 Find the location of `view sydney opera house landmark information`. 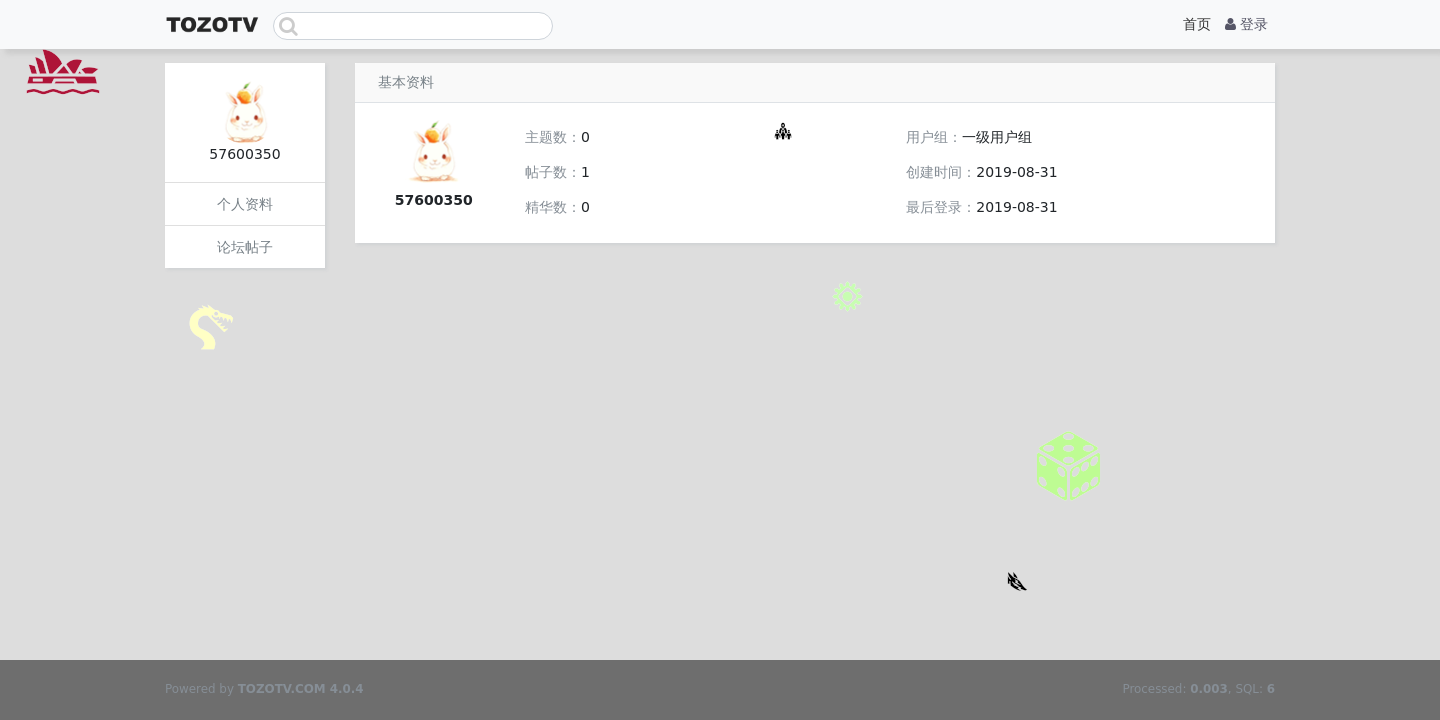

view sydney opera house landmark information is located at coordinates (63, 66).